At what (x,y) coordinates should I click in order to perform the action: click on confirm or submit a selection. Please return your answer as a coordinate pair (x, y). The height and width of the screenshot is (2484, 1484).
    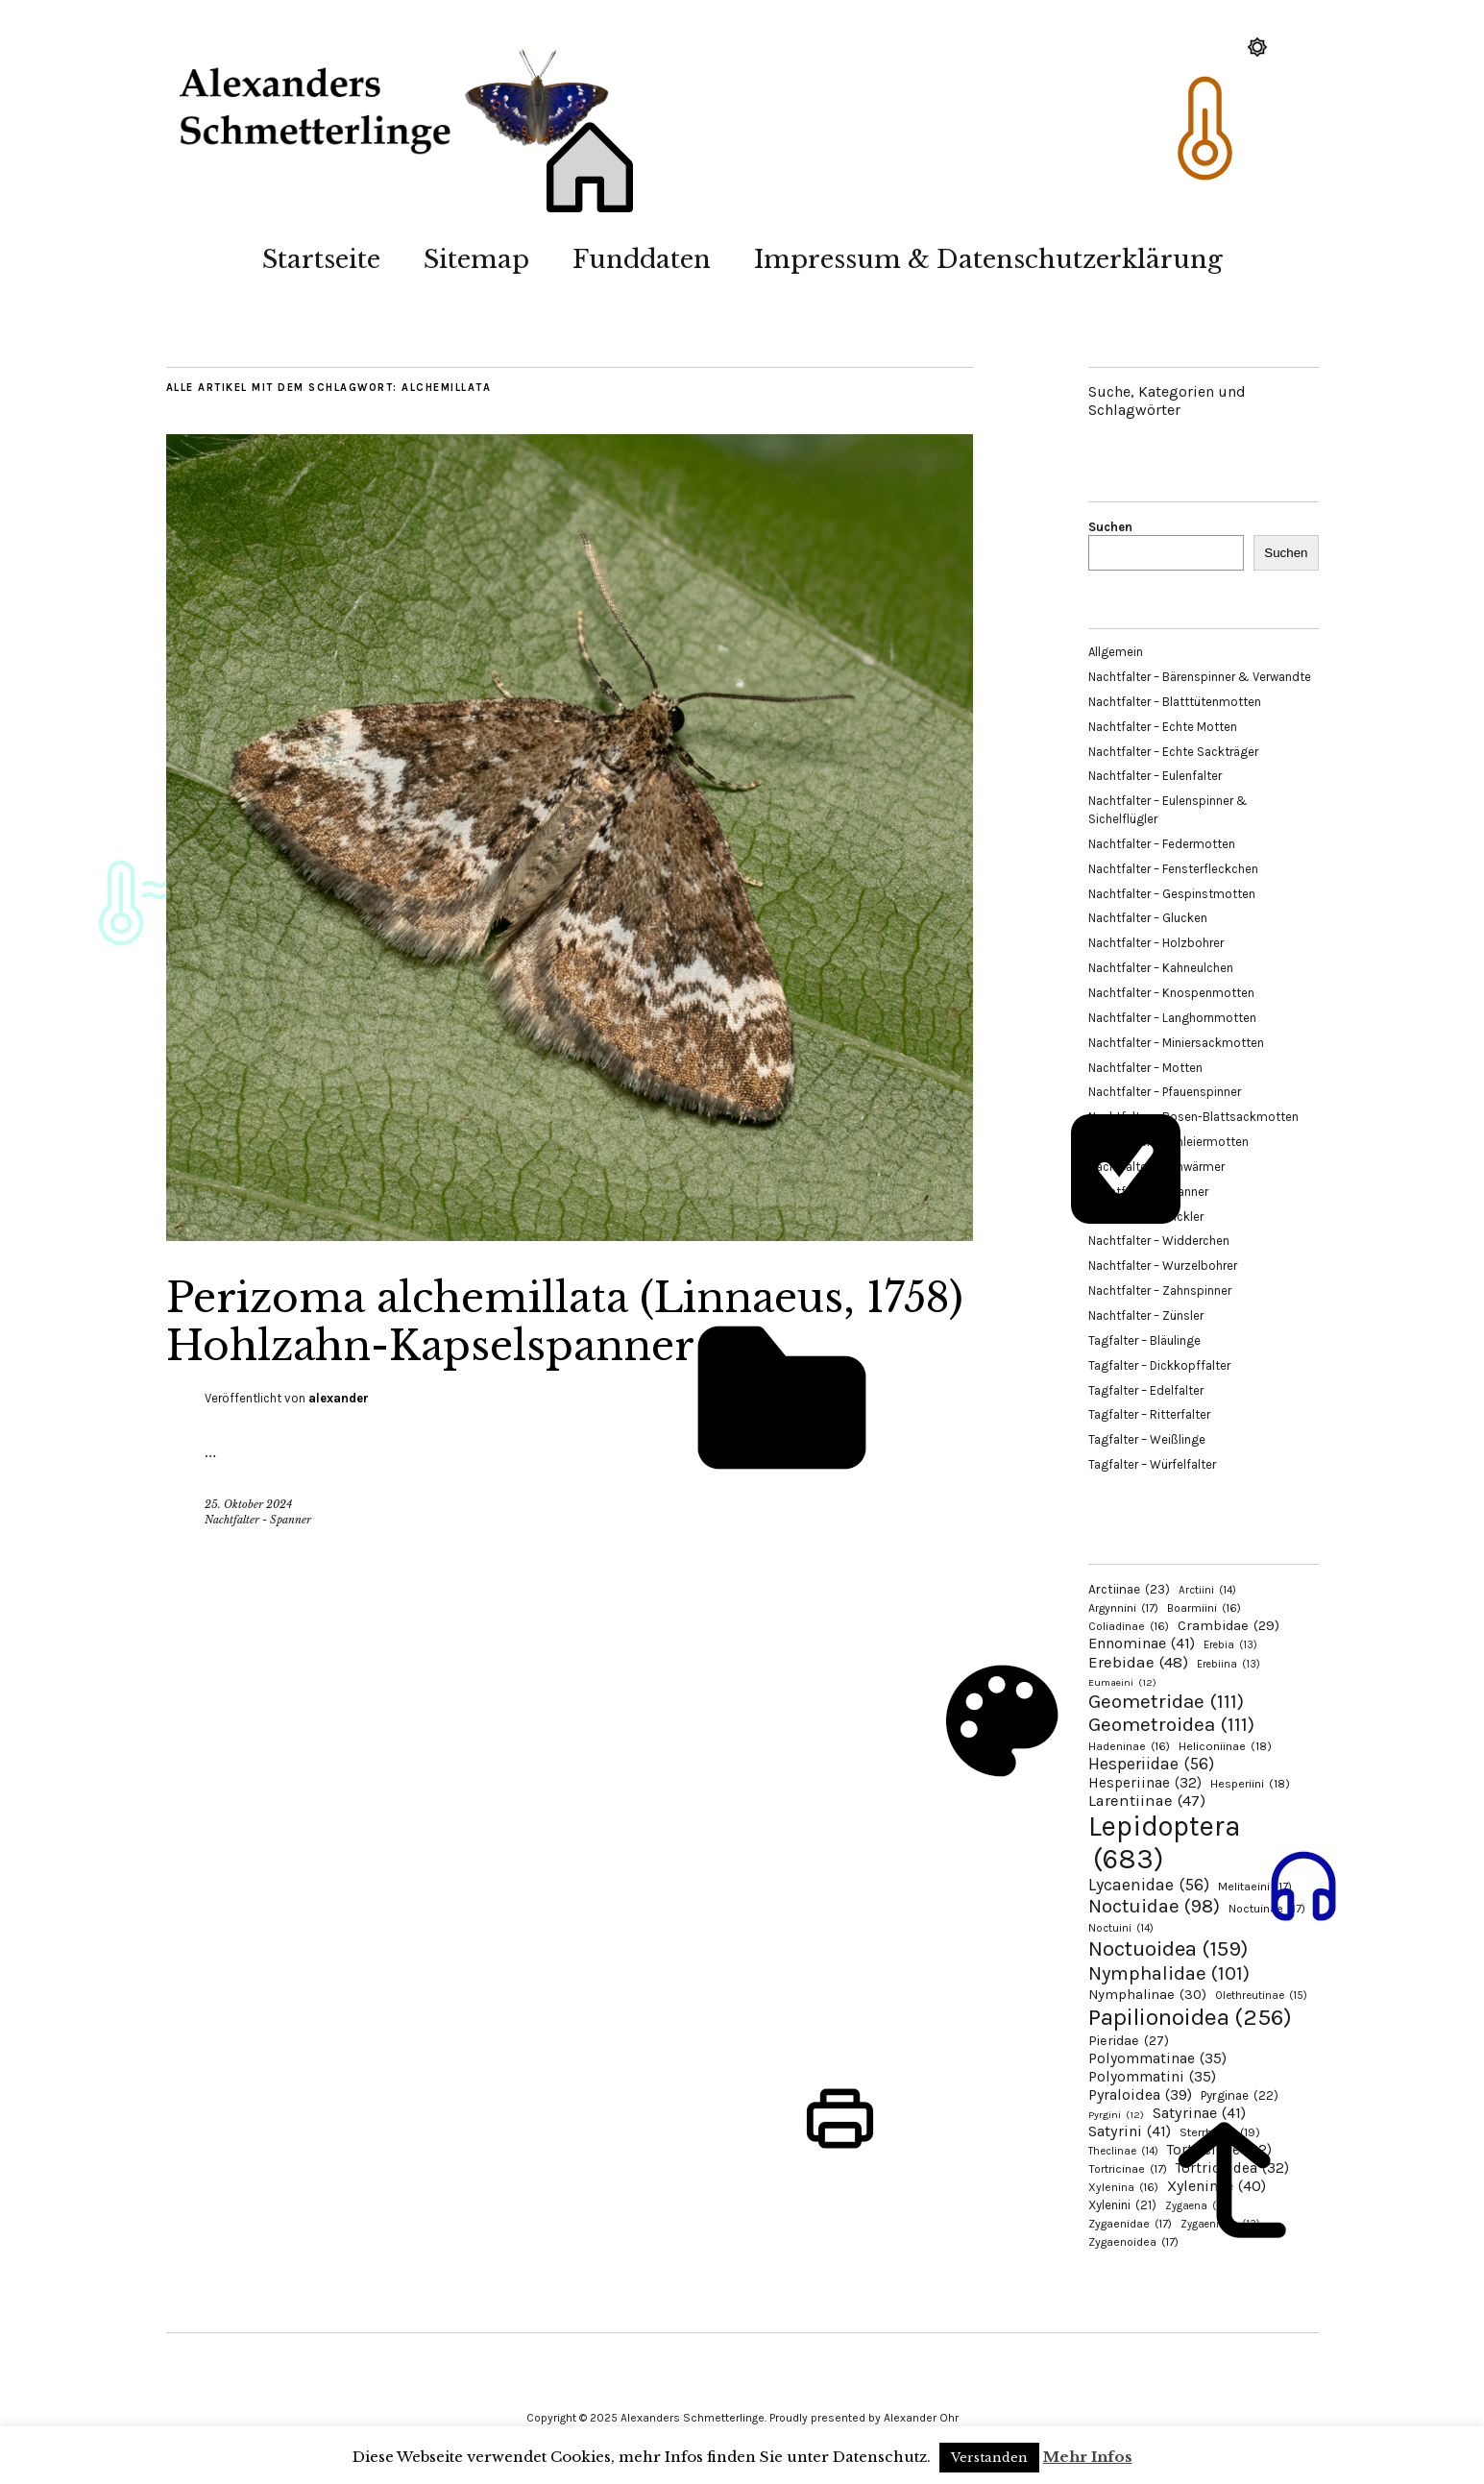
    Looking at the image, I should click on (1126, 1169).